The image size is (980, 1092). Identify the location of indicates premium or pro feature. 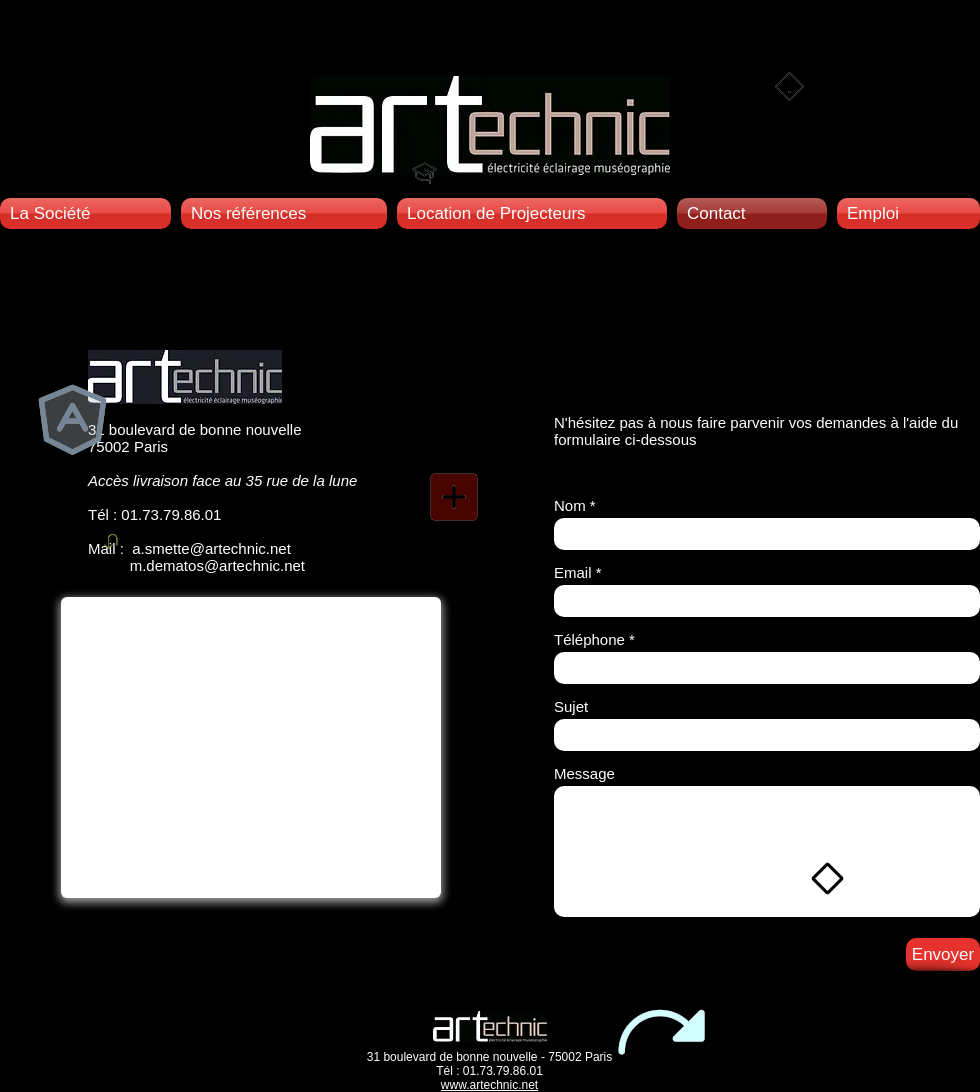
(827, 878).